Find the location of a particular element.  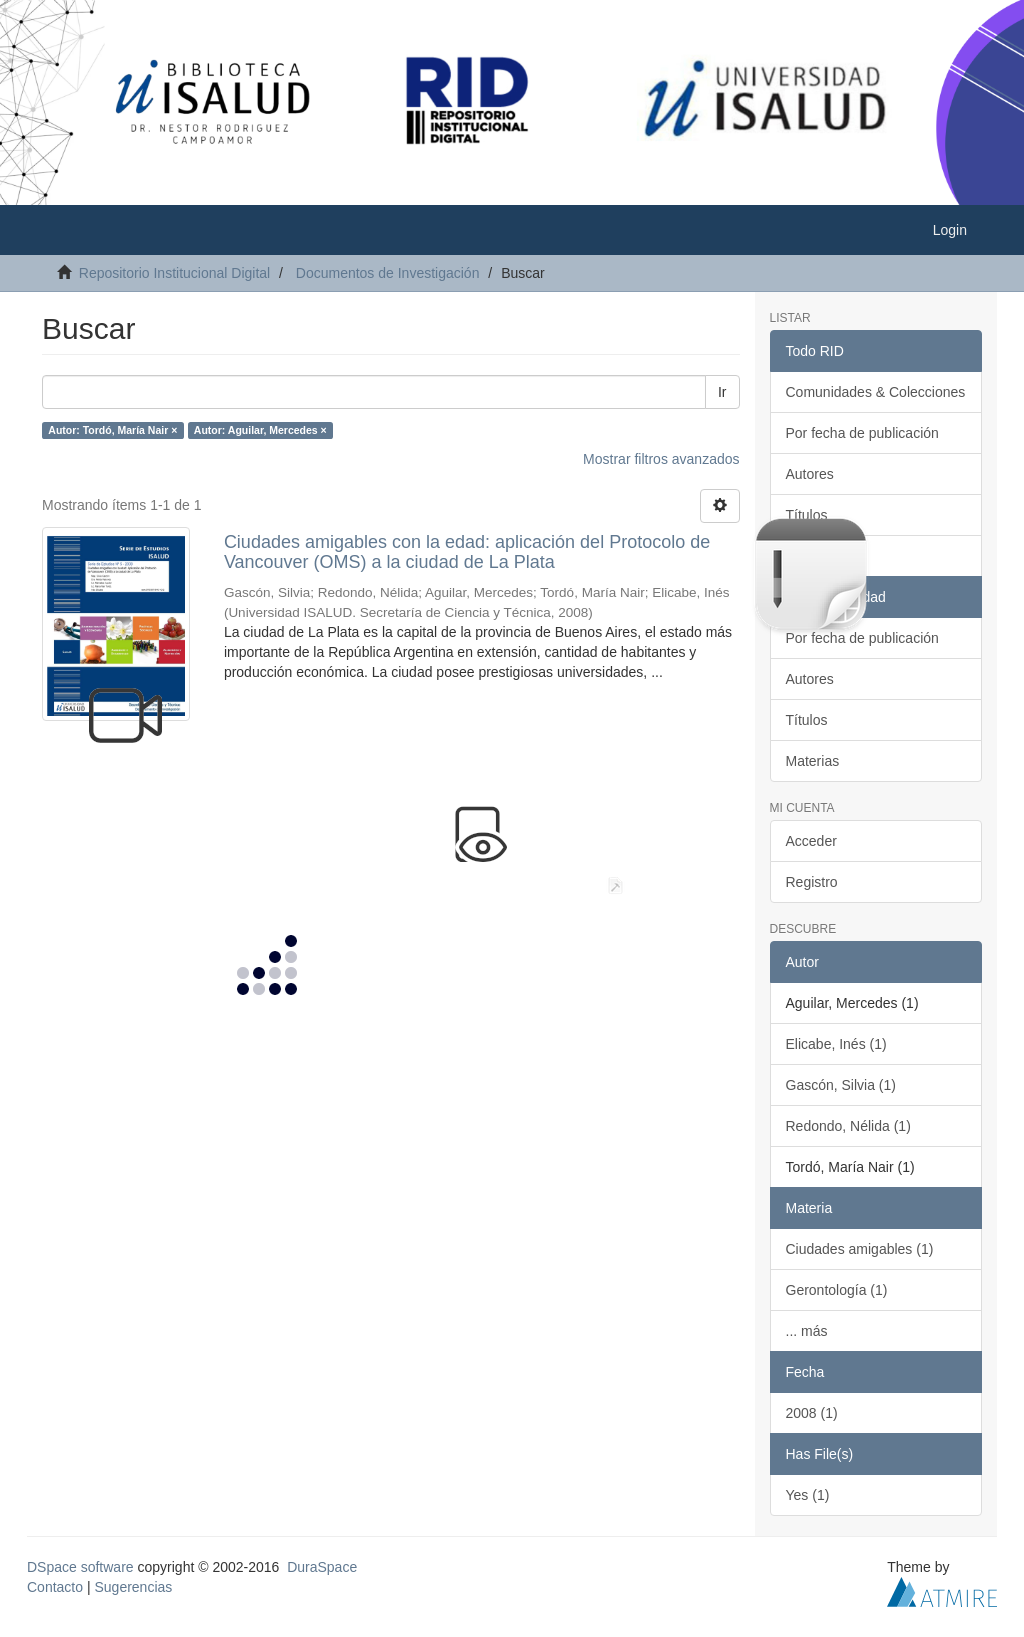

makefile document used for build automation is located at coordinates (615, 885).